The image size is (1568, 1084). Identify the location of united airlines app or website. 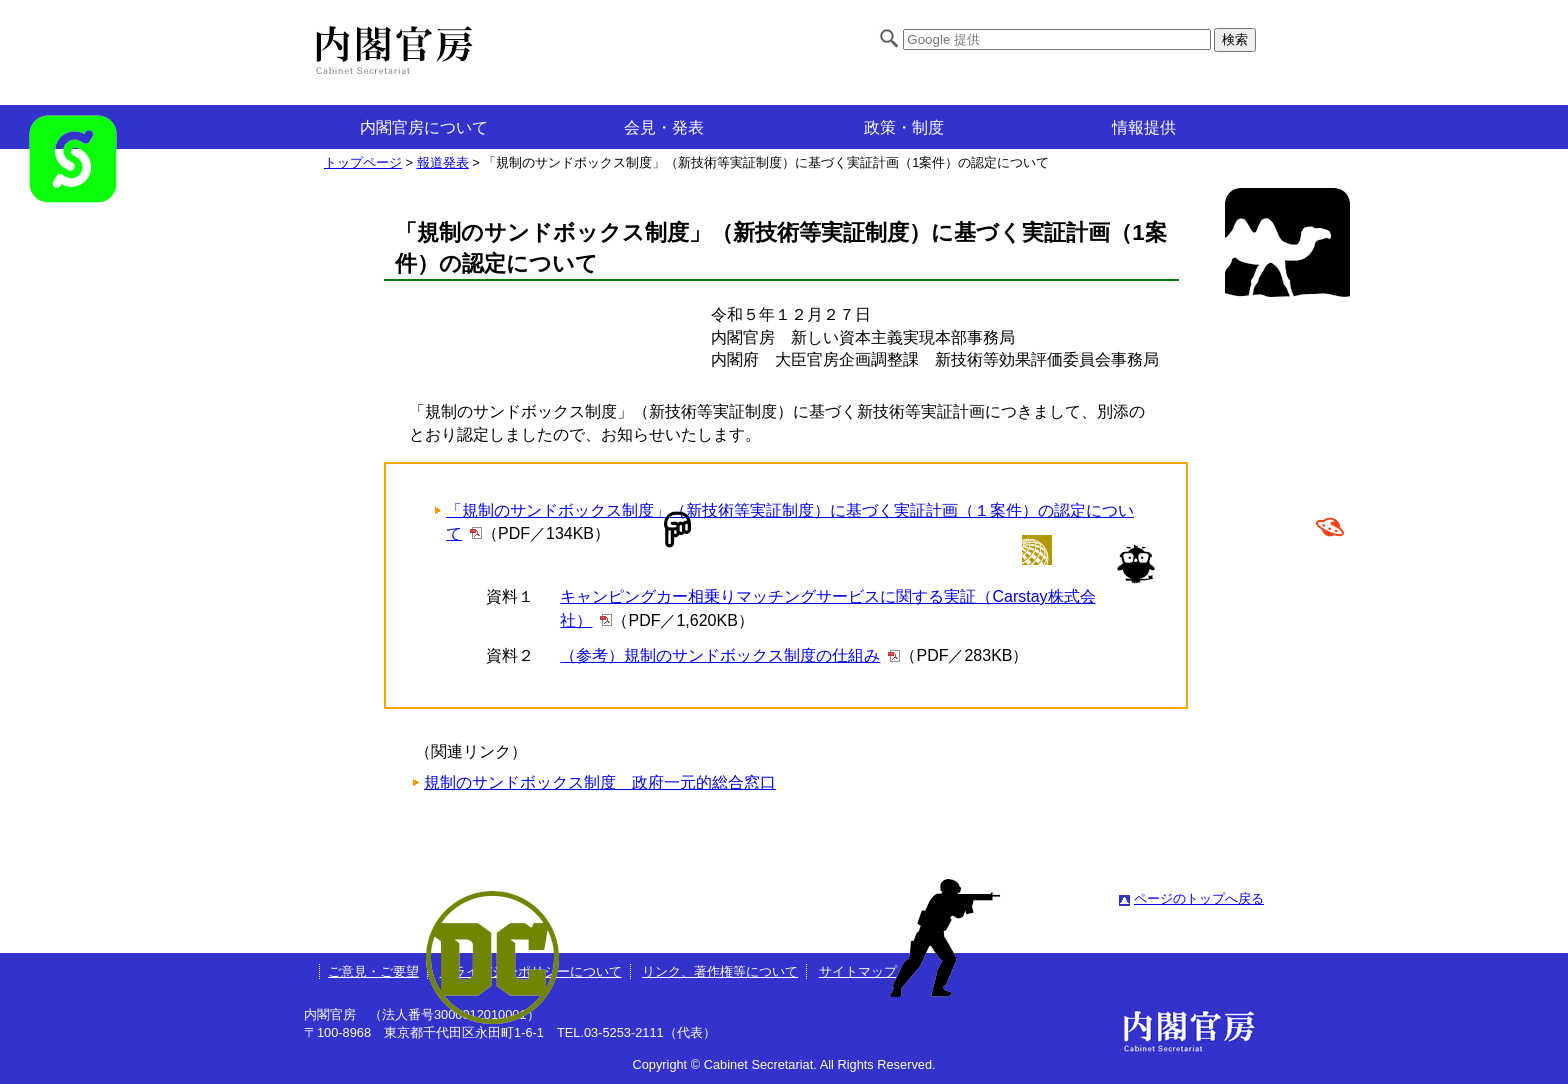
(1037, 550).